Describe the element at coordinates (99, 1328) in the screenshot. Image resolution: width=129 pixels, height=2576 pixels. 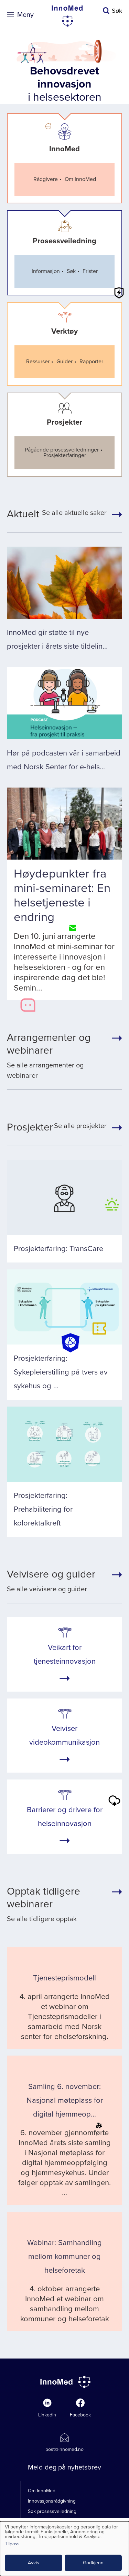
I see `view available coupons or discounts` at that location.